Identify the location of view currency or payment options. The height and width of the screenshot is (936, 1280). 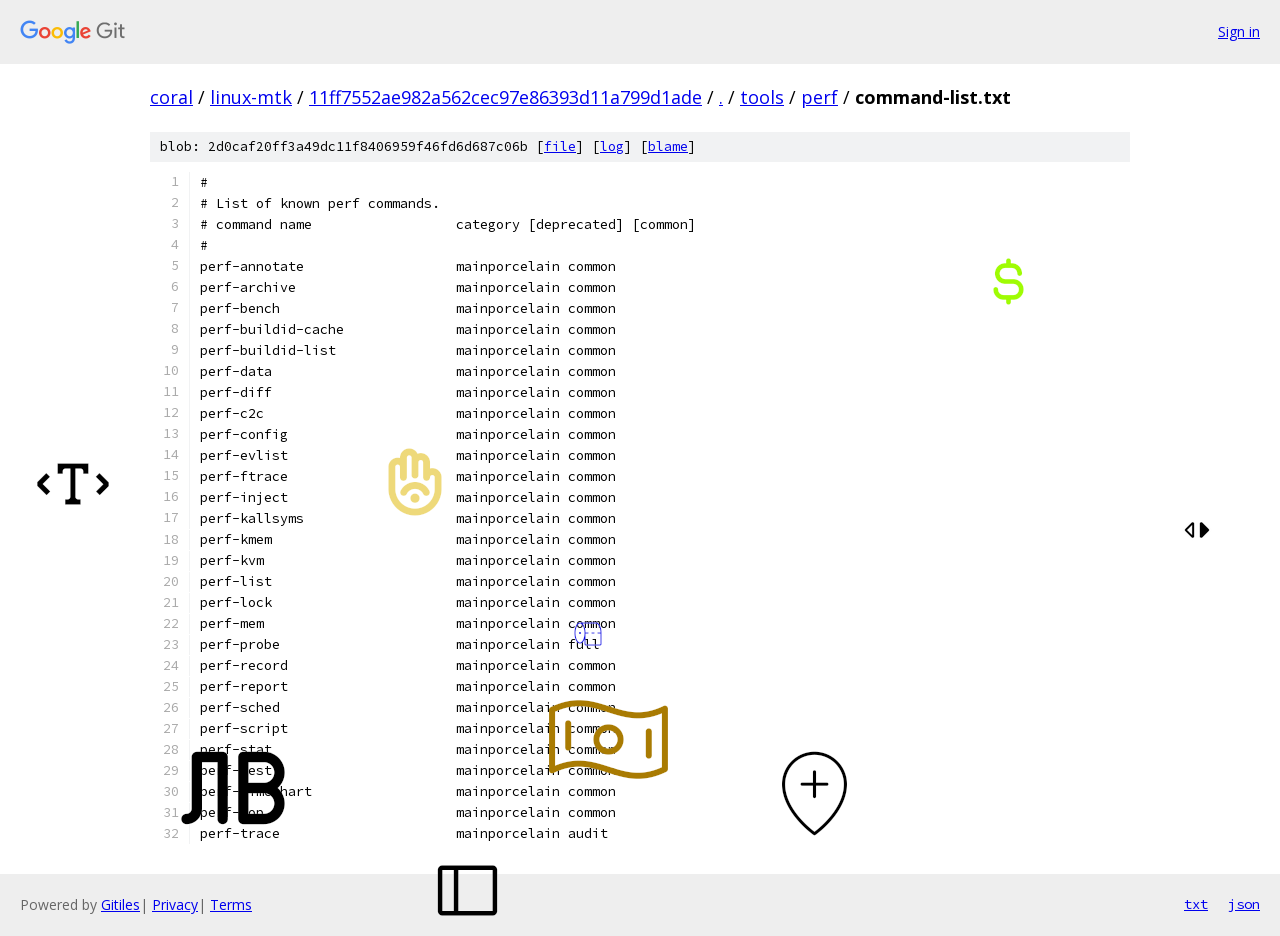
(608, 739).